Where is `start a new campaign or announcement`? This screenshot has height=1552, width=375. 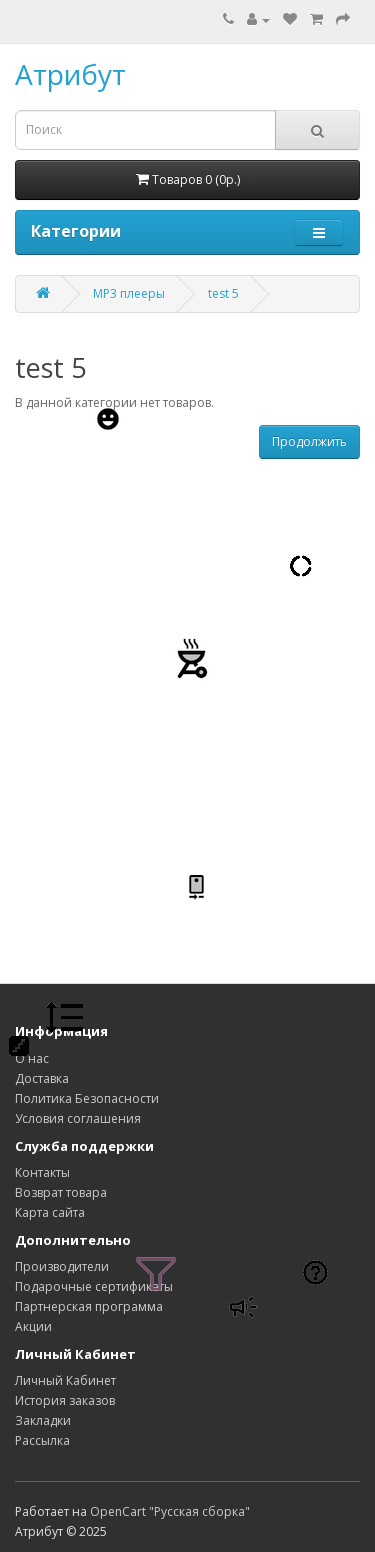 start a new campaign or announcement is located at coordinates (243, 1307).